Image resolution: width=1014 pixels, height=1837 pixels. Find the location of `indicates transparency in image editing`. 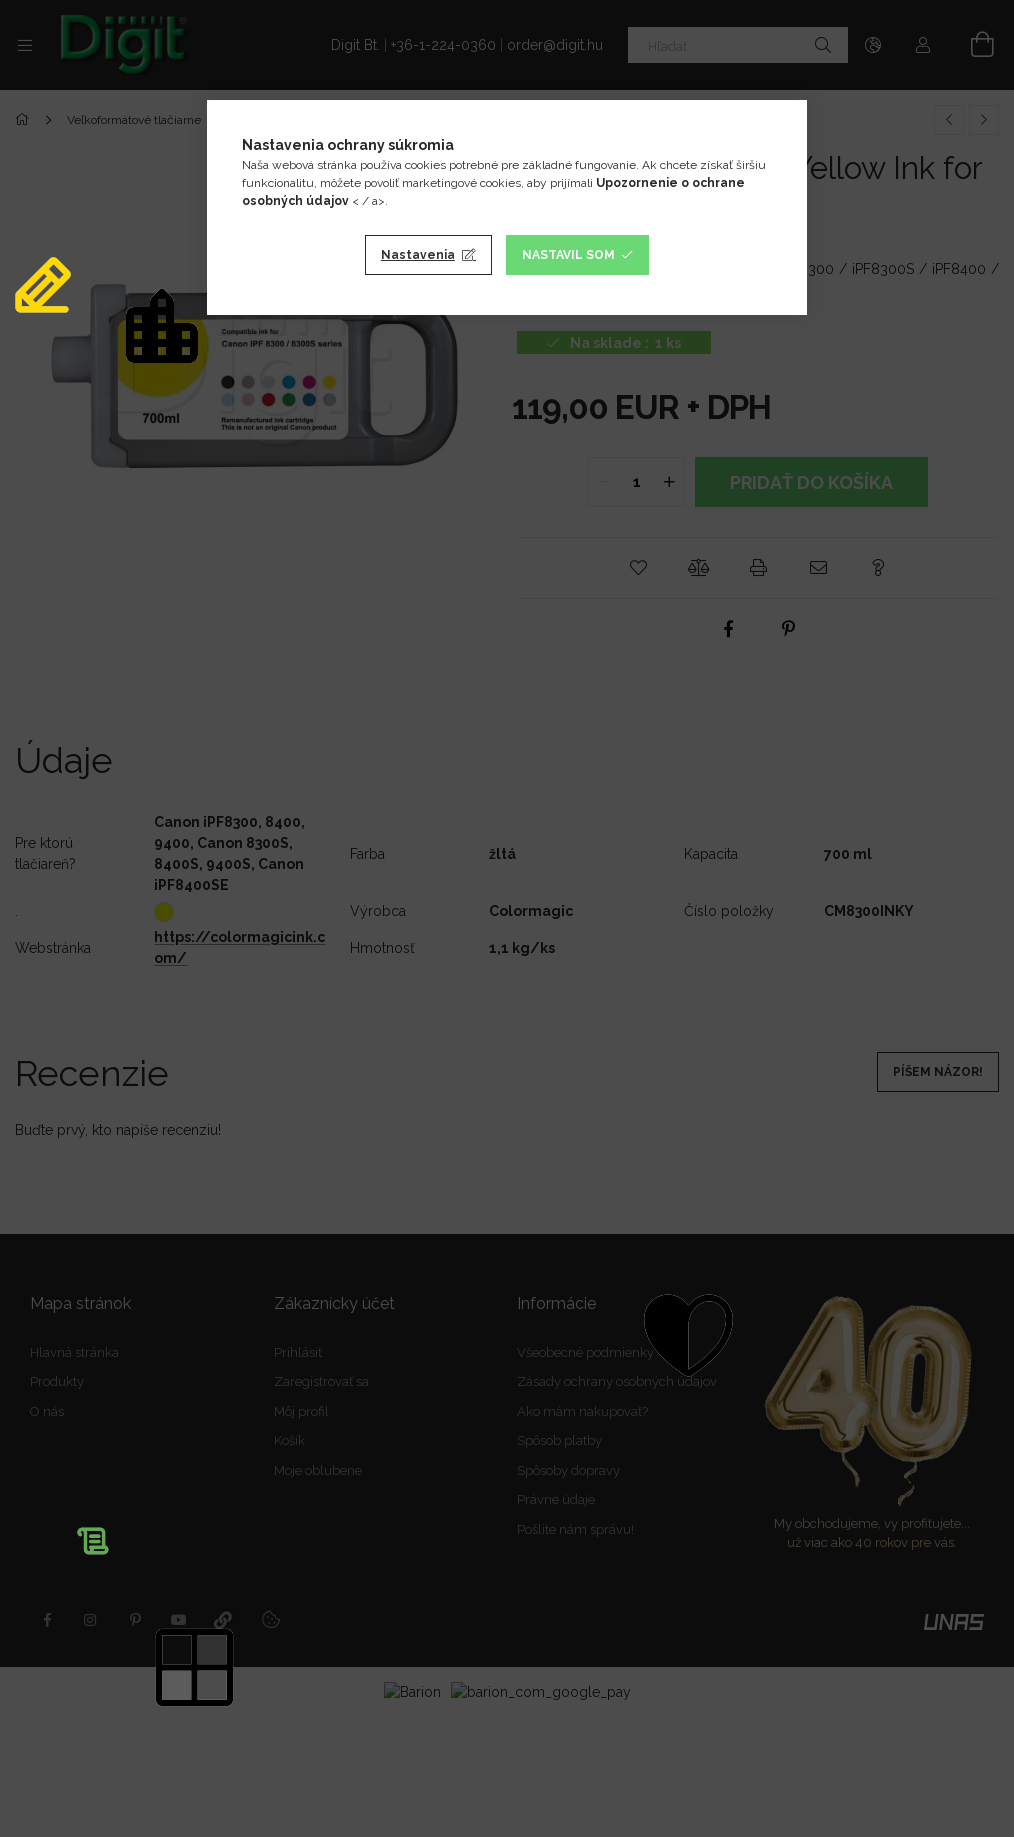

indicates transparency in image editing is located at coordinates (194, 1667).